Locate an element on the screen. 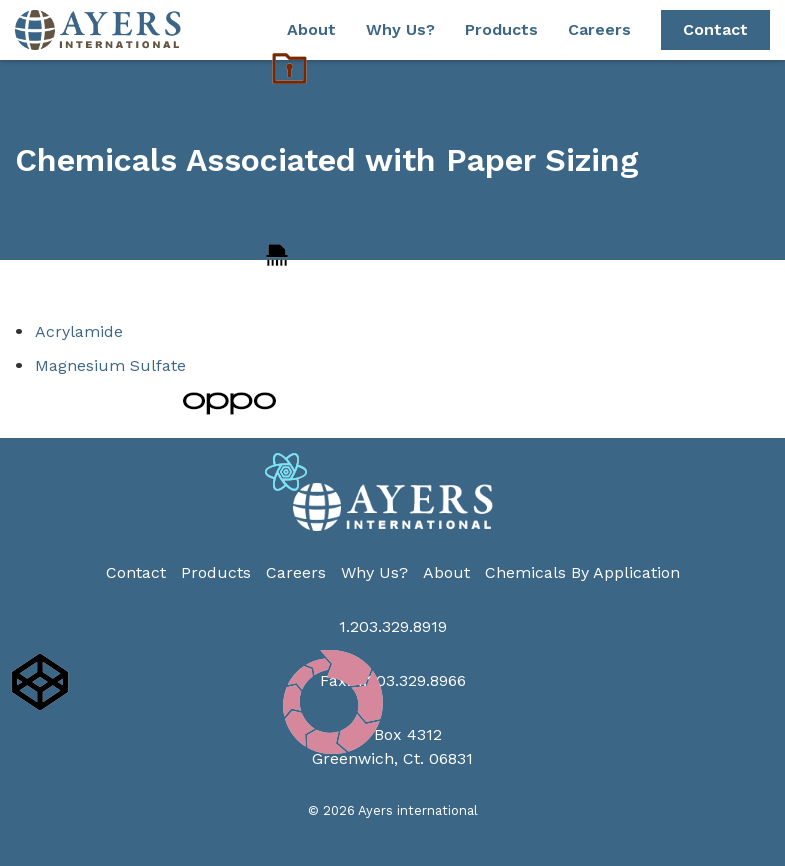 The height and width of the screenshot is (866, 785). react query library logo is located at coordinates (286, 472).